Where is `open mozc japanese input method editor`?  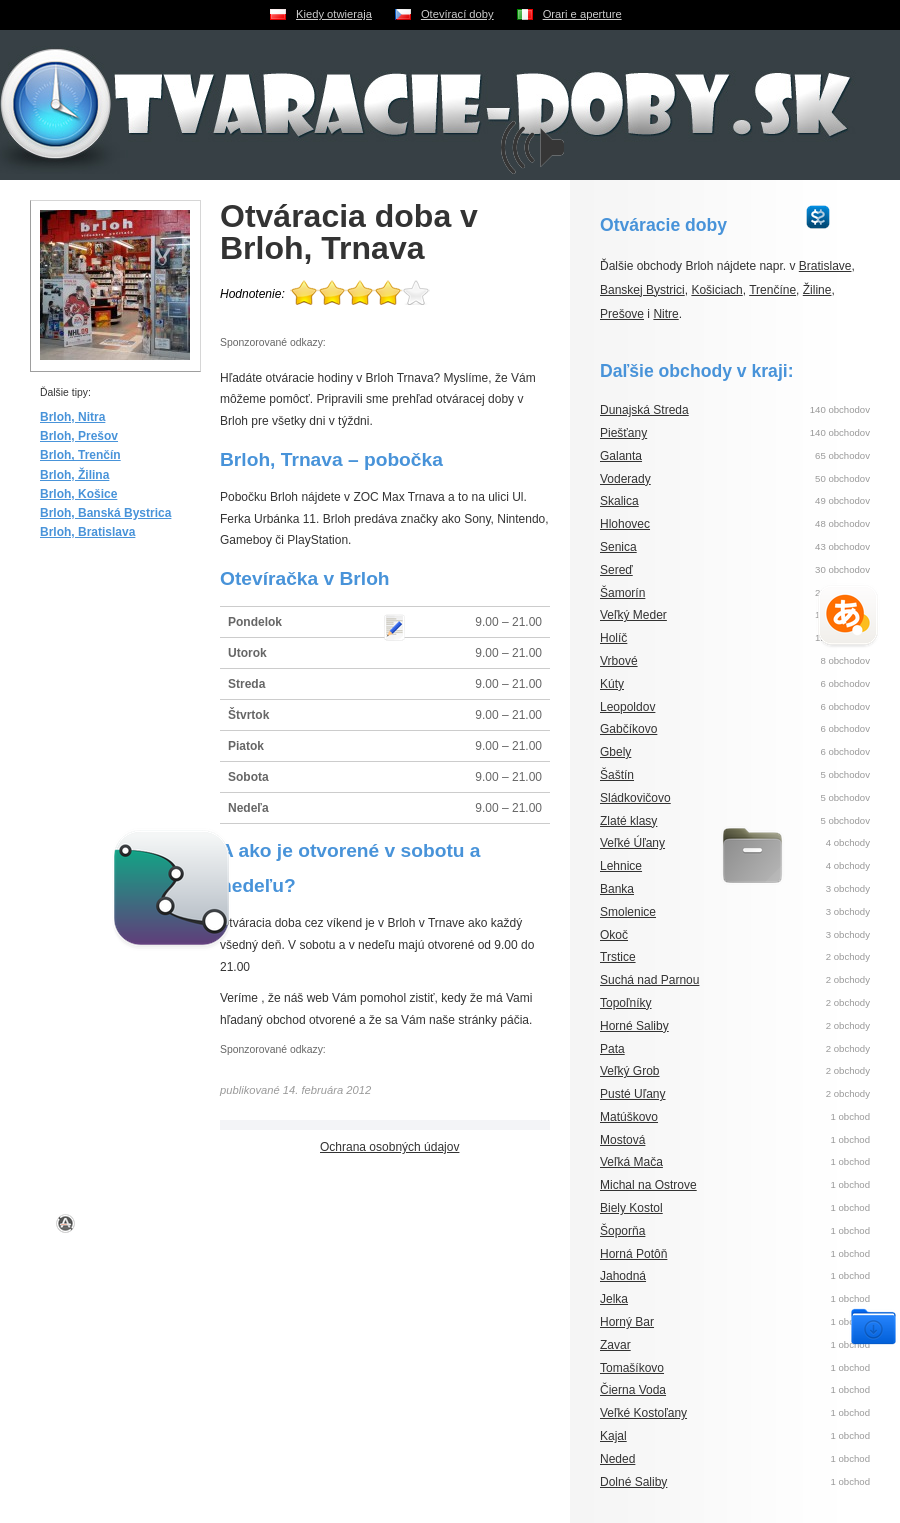 open mozc japanese input method editor is located at coordinates (848, 615).